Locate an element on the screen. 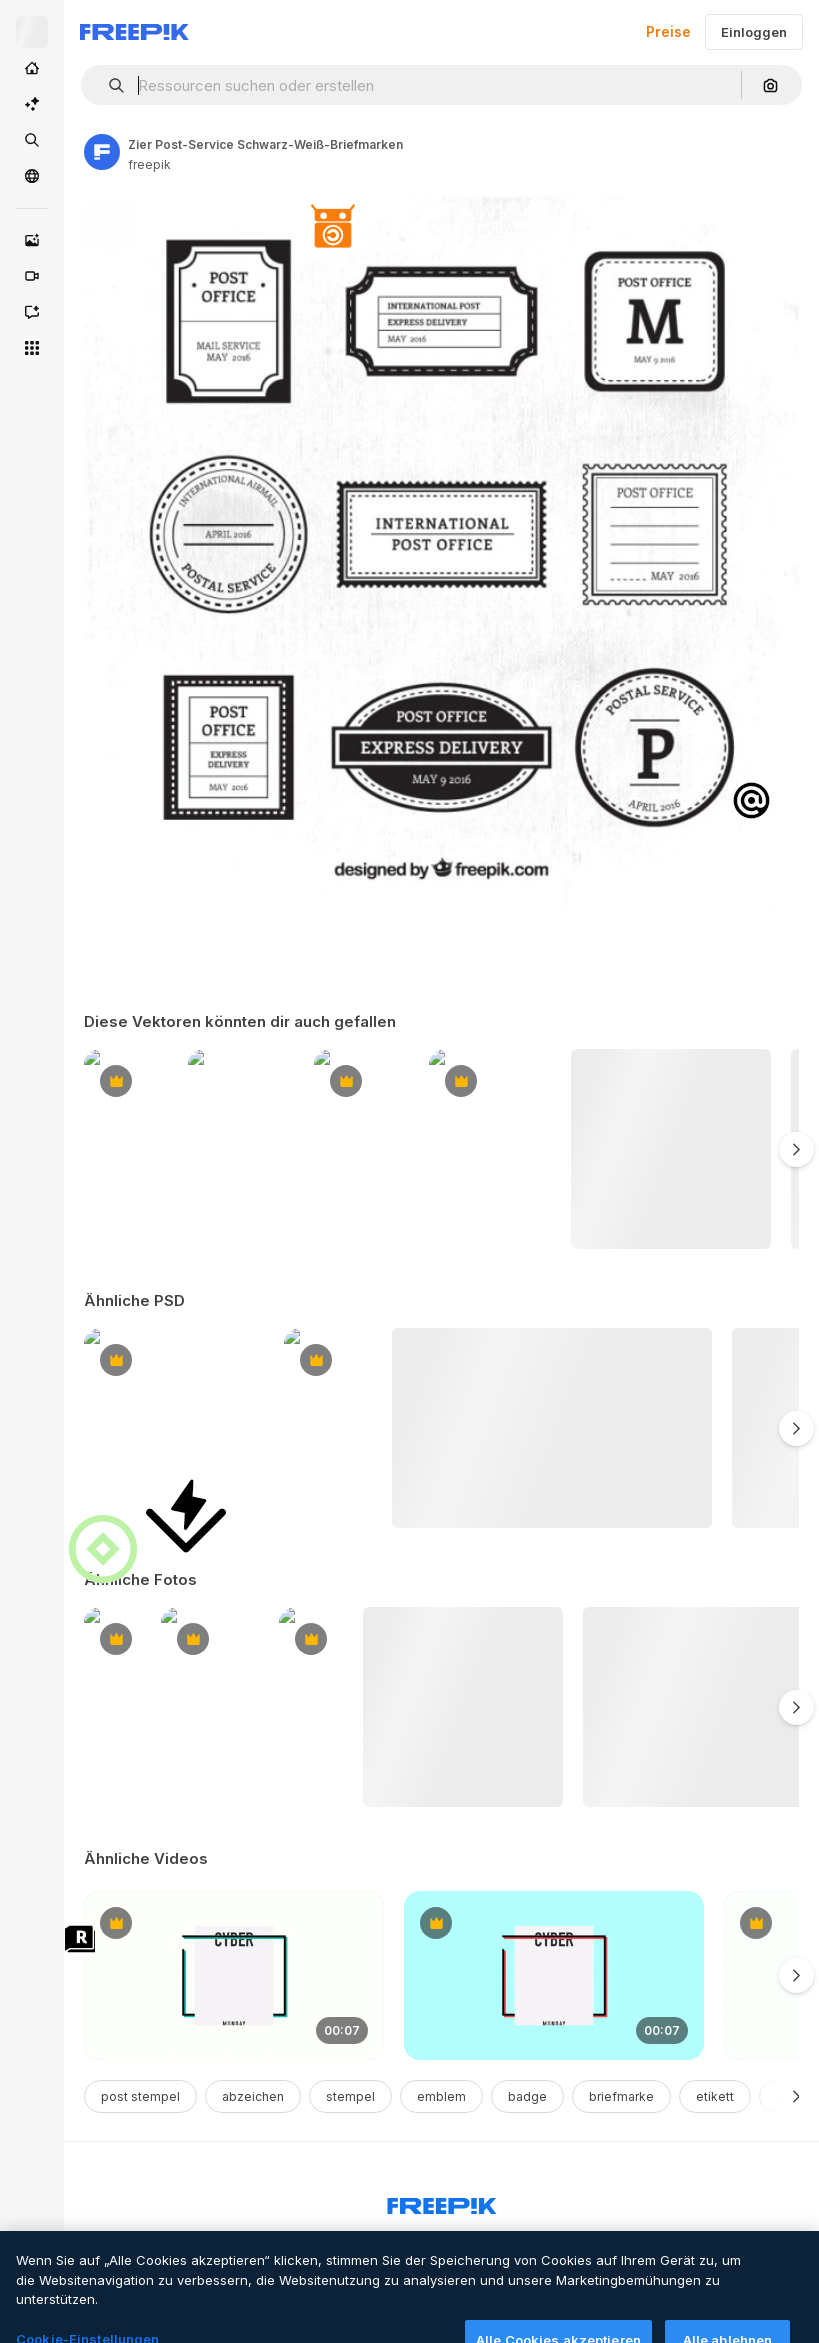 The height and width of the screenshot is (2343, 819). open Autodesk Revit application is located at coordinates (80, 1939).